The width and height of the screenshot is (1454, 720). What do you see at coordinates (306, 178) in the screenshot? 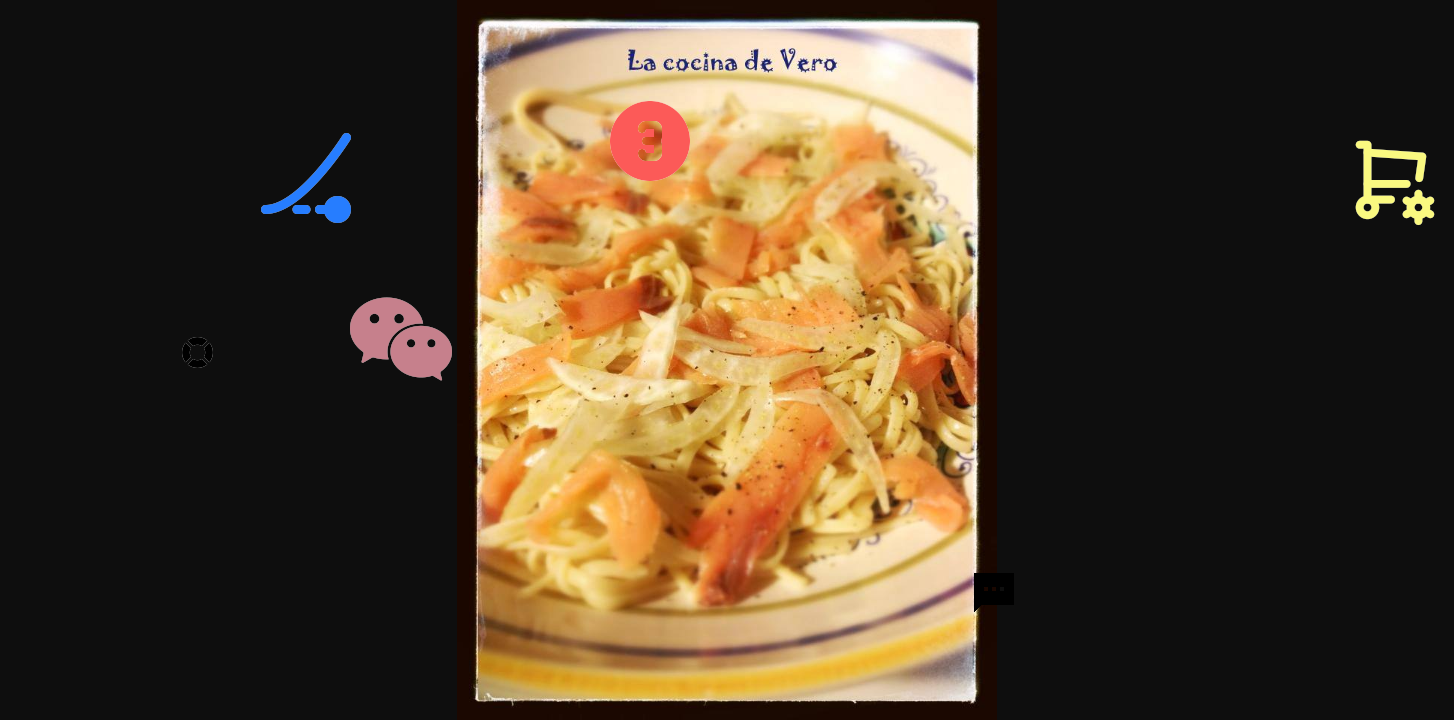
I see `adjust ease-in animation curve` at bounding box center [306, 178].